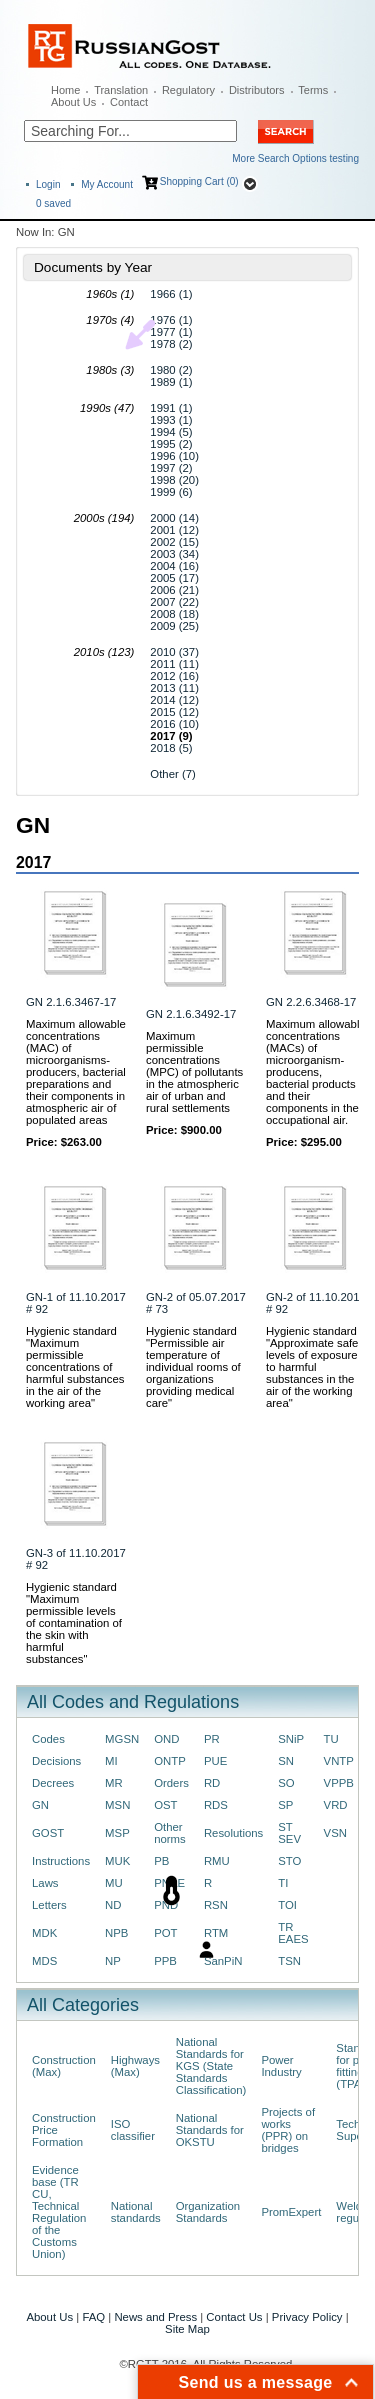  What do you see at coordinates (139, 335) in the screenshot?
I see `access gardening or landscaping tools` at bounding box center [139, 335].